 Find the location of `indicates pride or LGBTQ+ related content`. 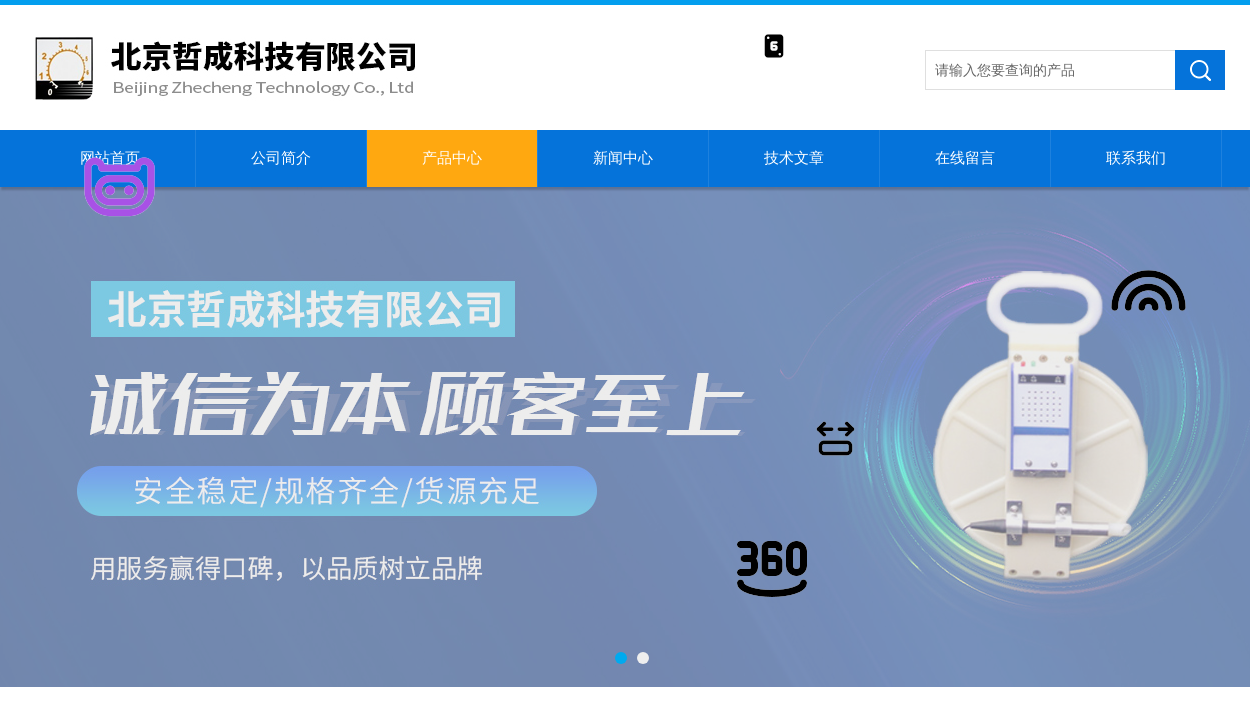

indicates pride or LGBTQ+ related content is located at coordinates (1148, 290).